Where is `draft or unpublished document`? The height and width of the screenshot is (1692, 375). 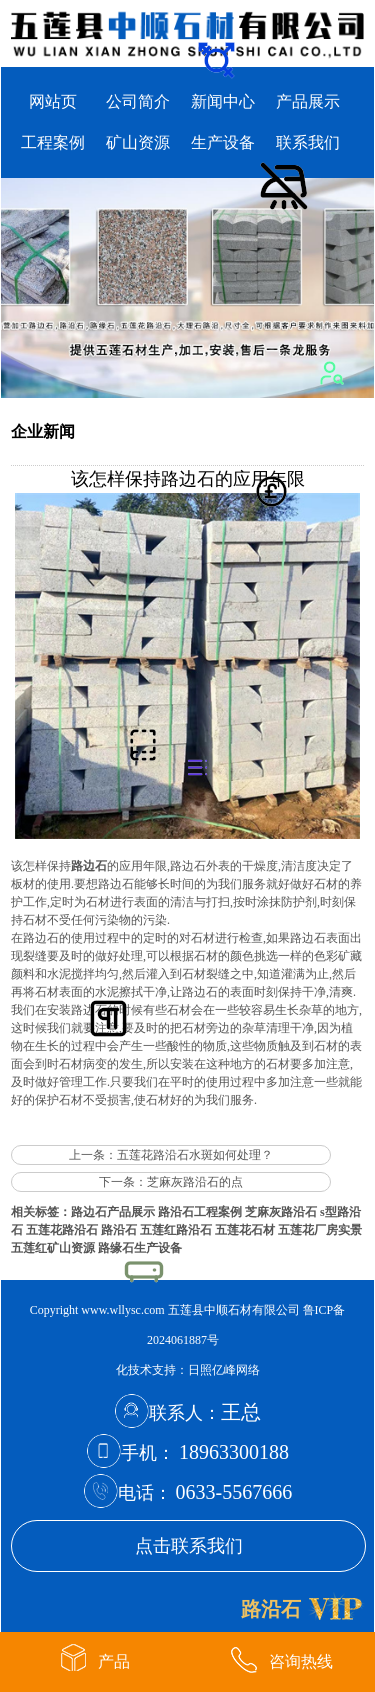
draft or unpublished document is located at coordinates (143, 745).